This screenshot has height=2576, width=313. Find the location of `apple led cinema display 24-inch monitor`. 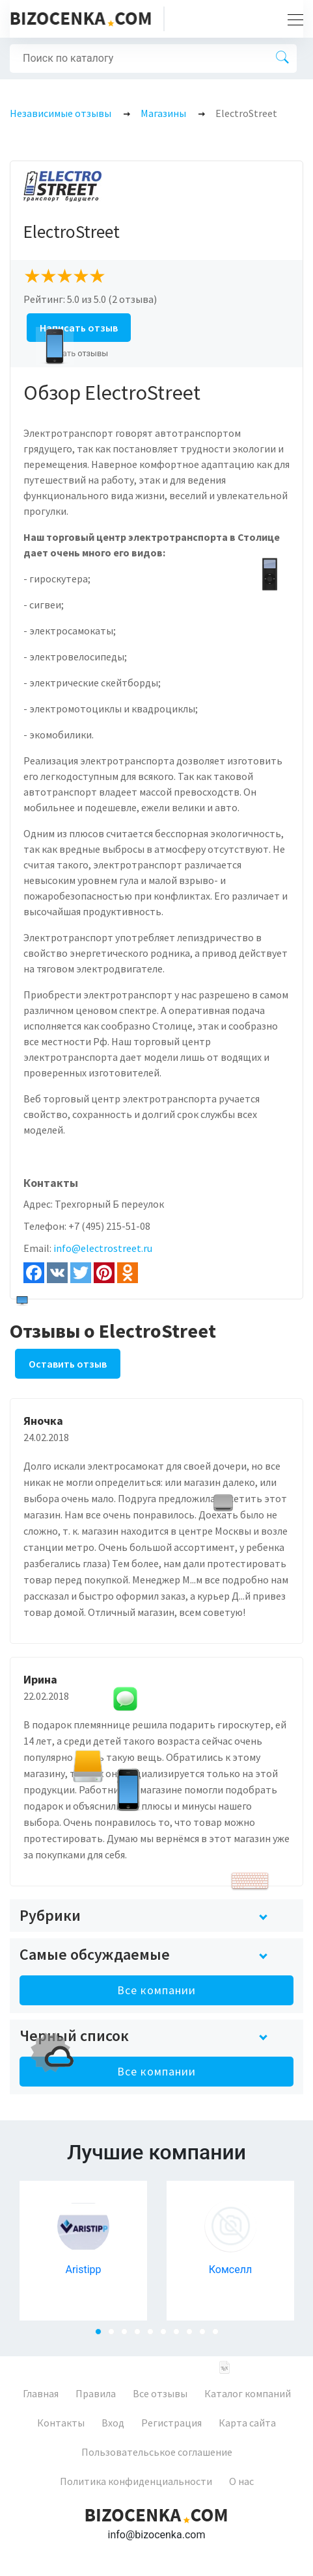

apple led cinema display 24-inch monitor is located at coordinates (22, 1299).